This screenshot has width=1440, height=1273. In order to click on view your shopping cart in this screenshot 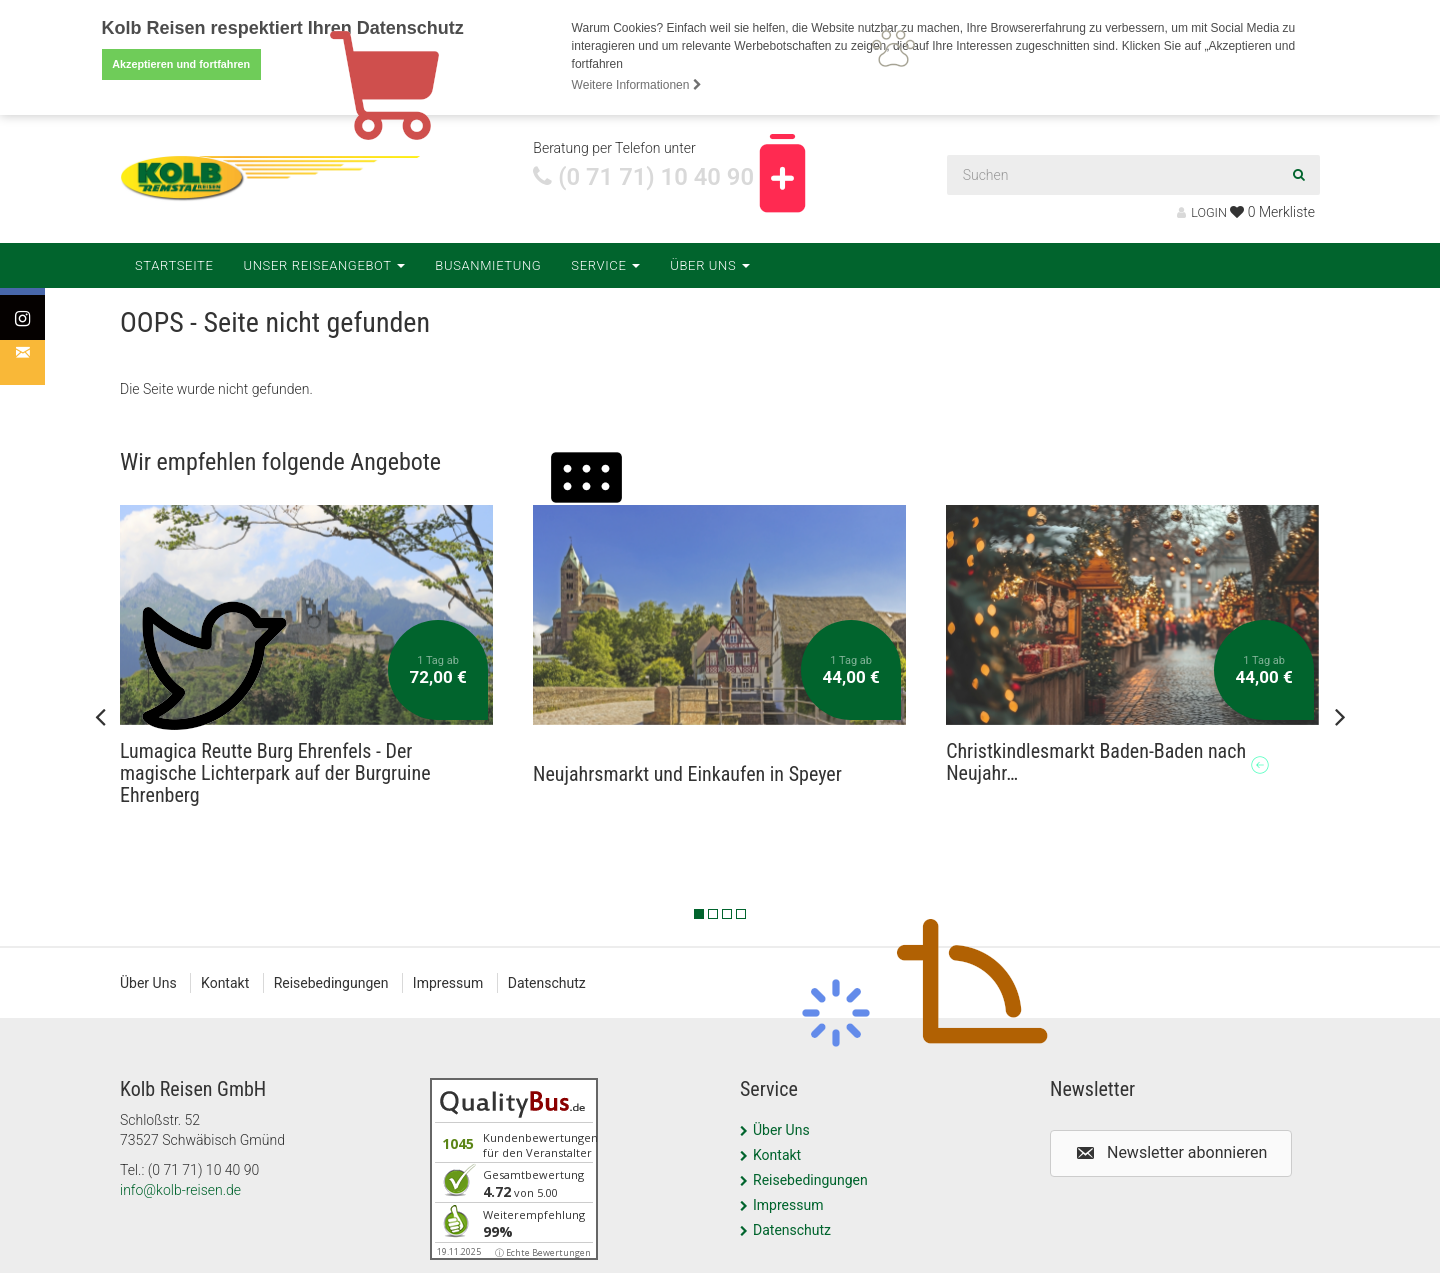, I will do `click(386, 87)`.